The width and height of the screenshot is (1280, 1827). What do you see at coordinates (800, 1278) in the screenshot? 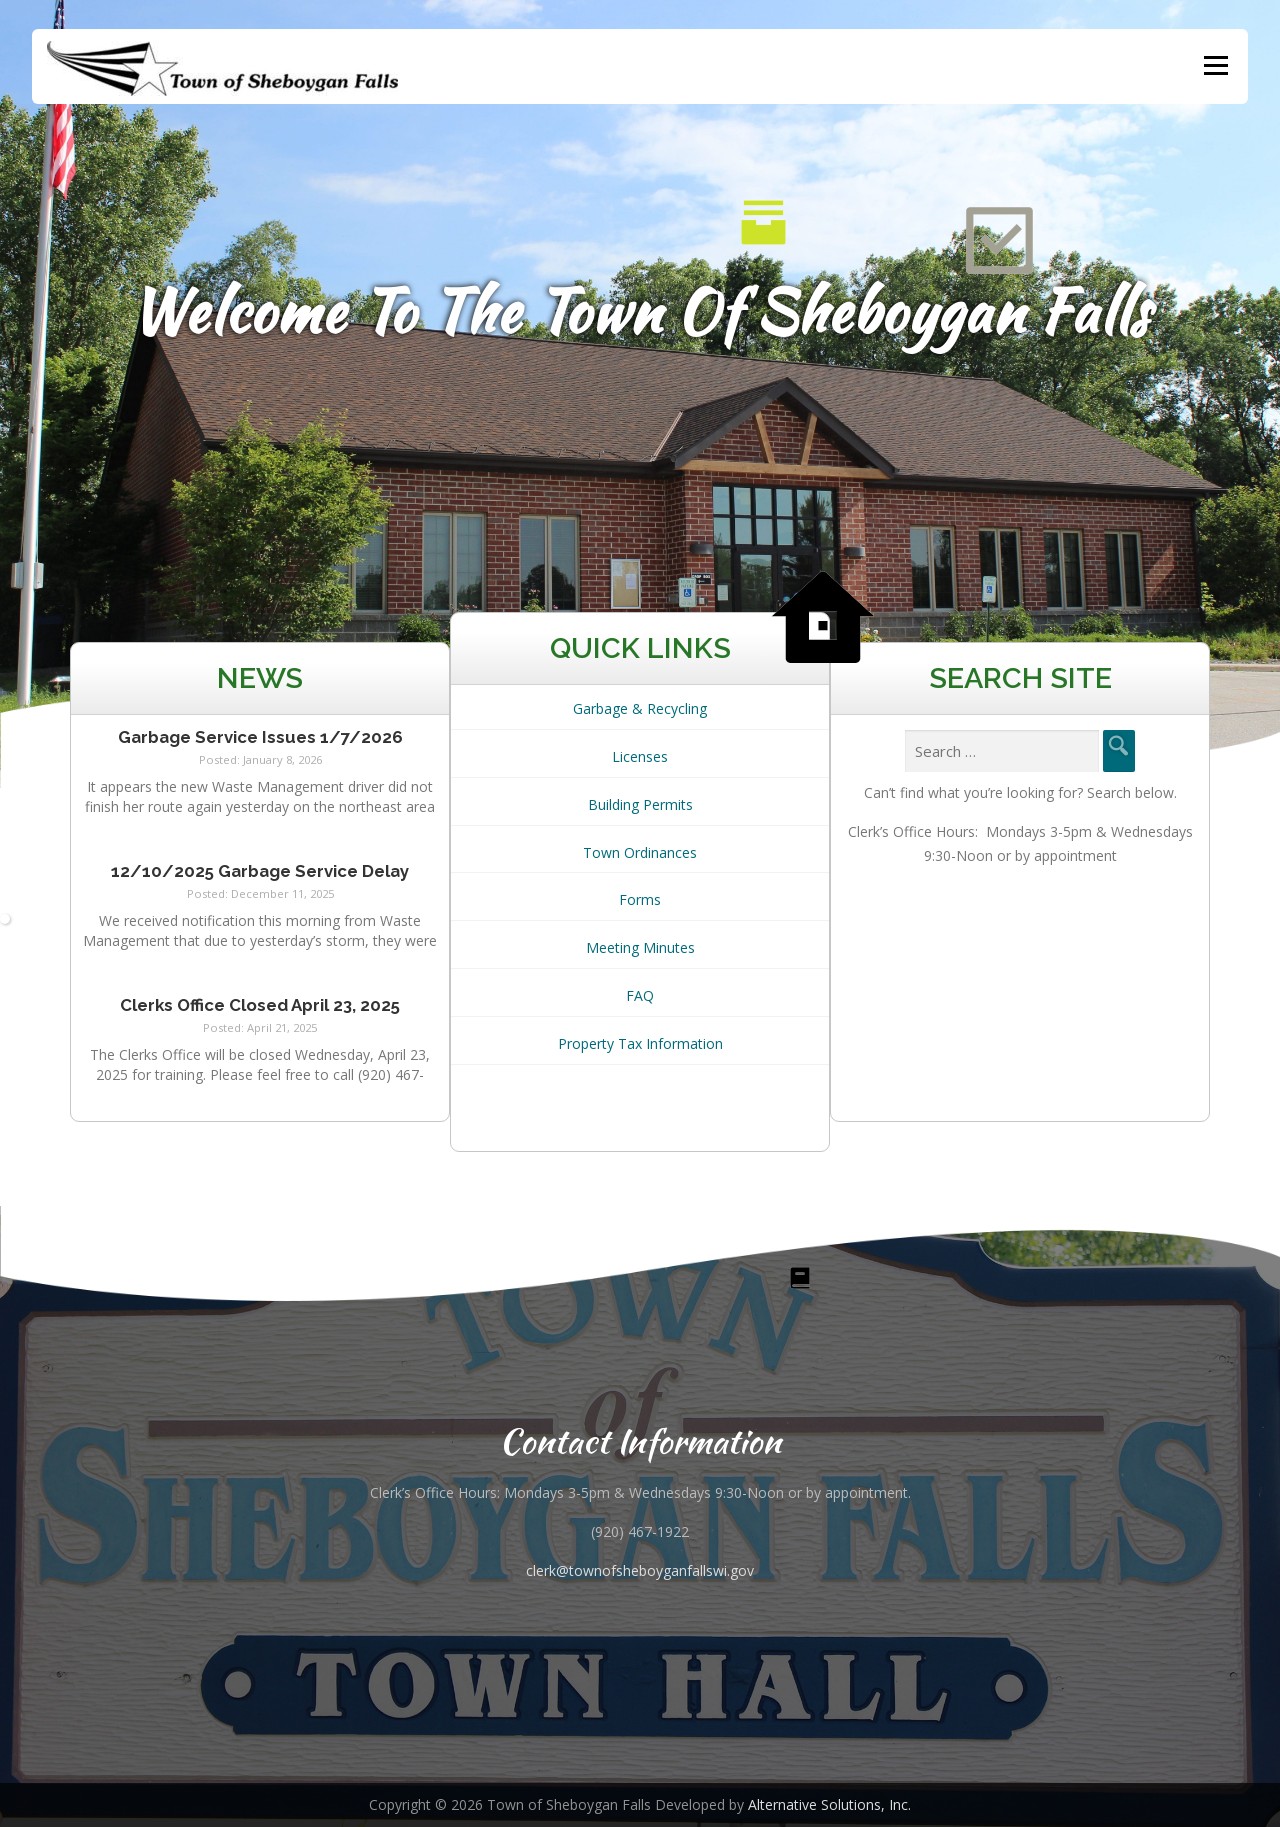
I see `open a book or reading app` at bounding box center [800, 1278].